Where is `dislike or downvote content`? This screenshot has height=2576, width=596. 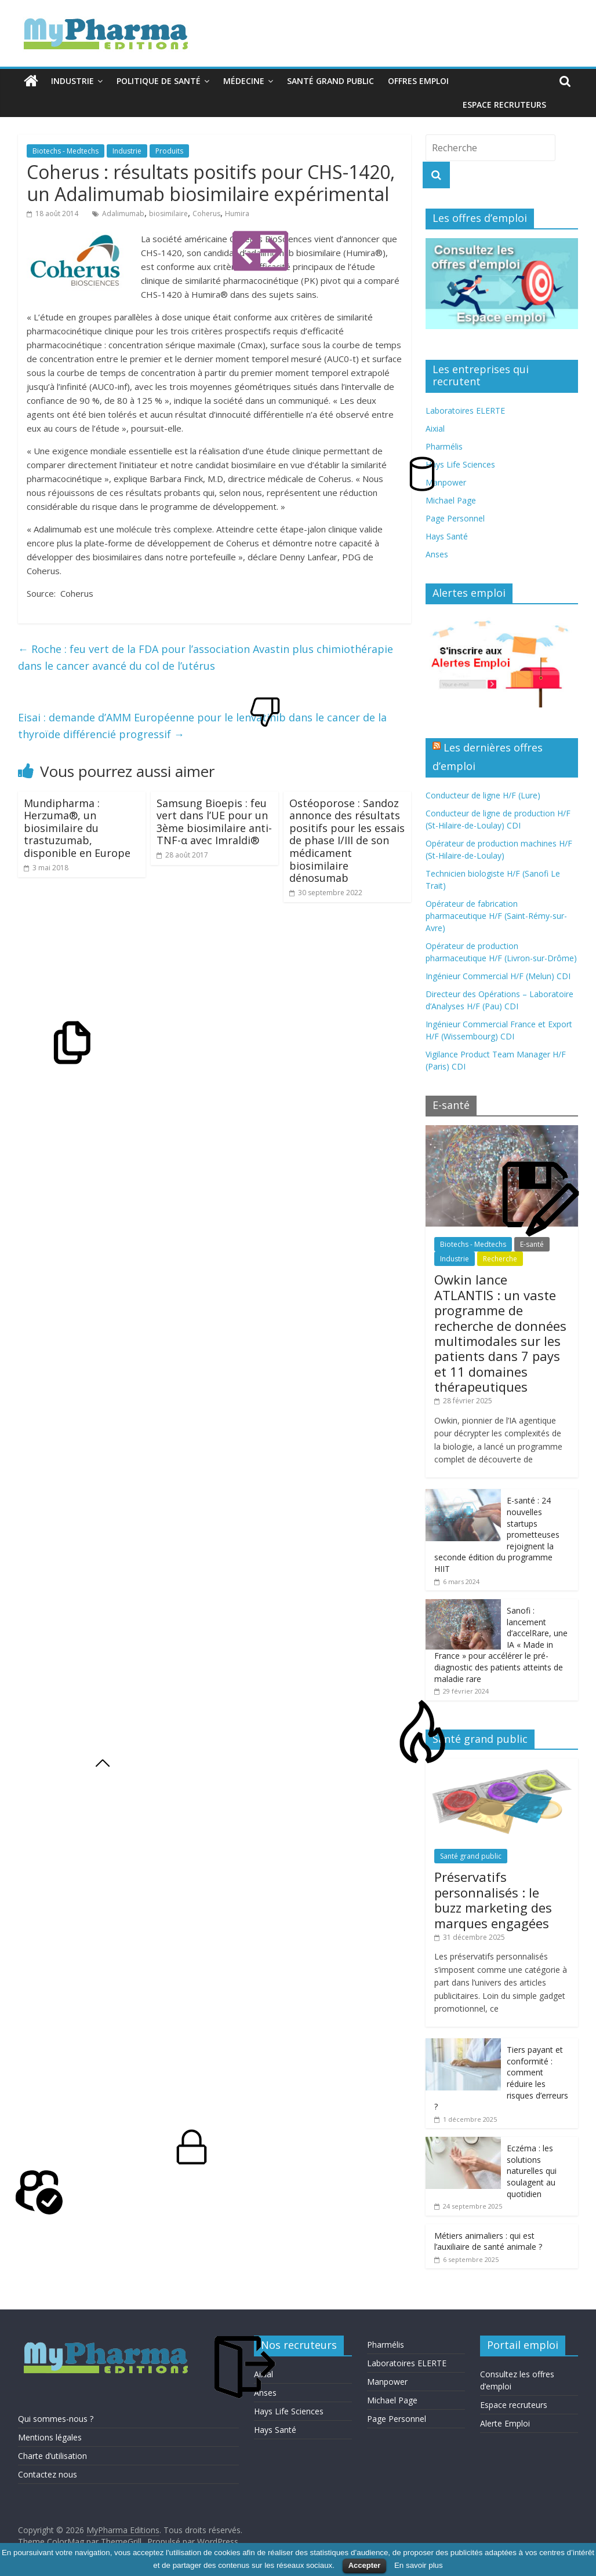
dislike or downvote content is located at coordinates (265, 712).